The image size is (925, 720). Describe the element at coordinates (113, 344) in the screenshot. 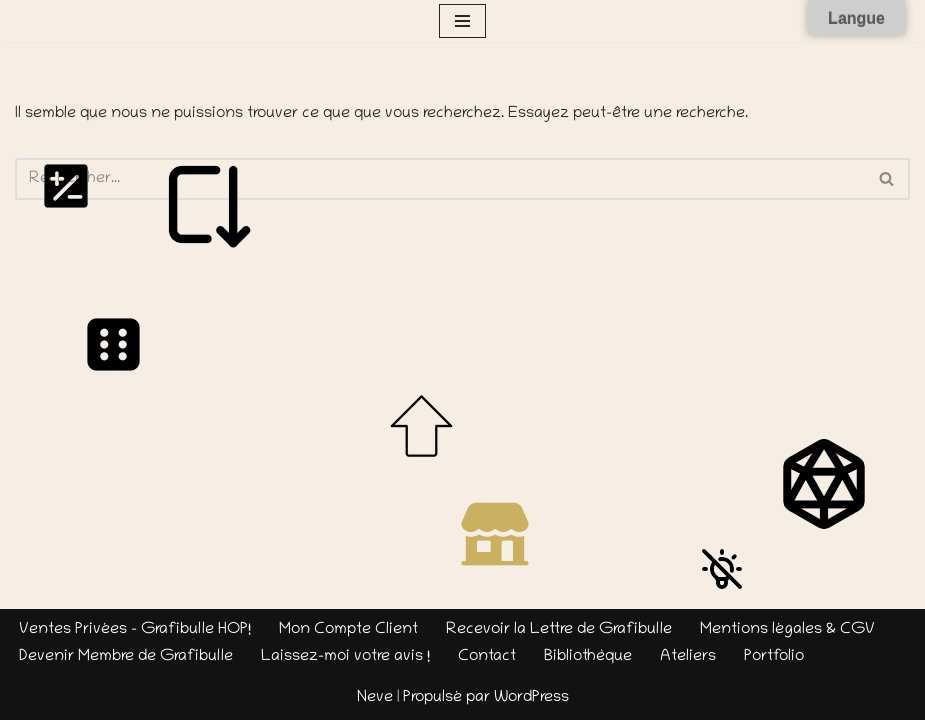

I see `roll the dice or generate a random result` at that location.